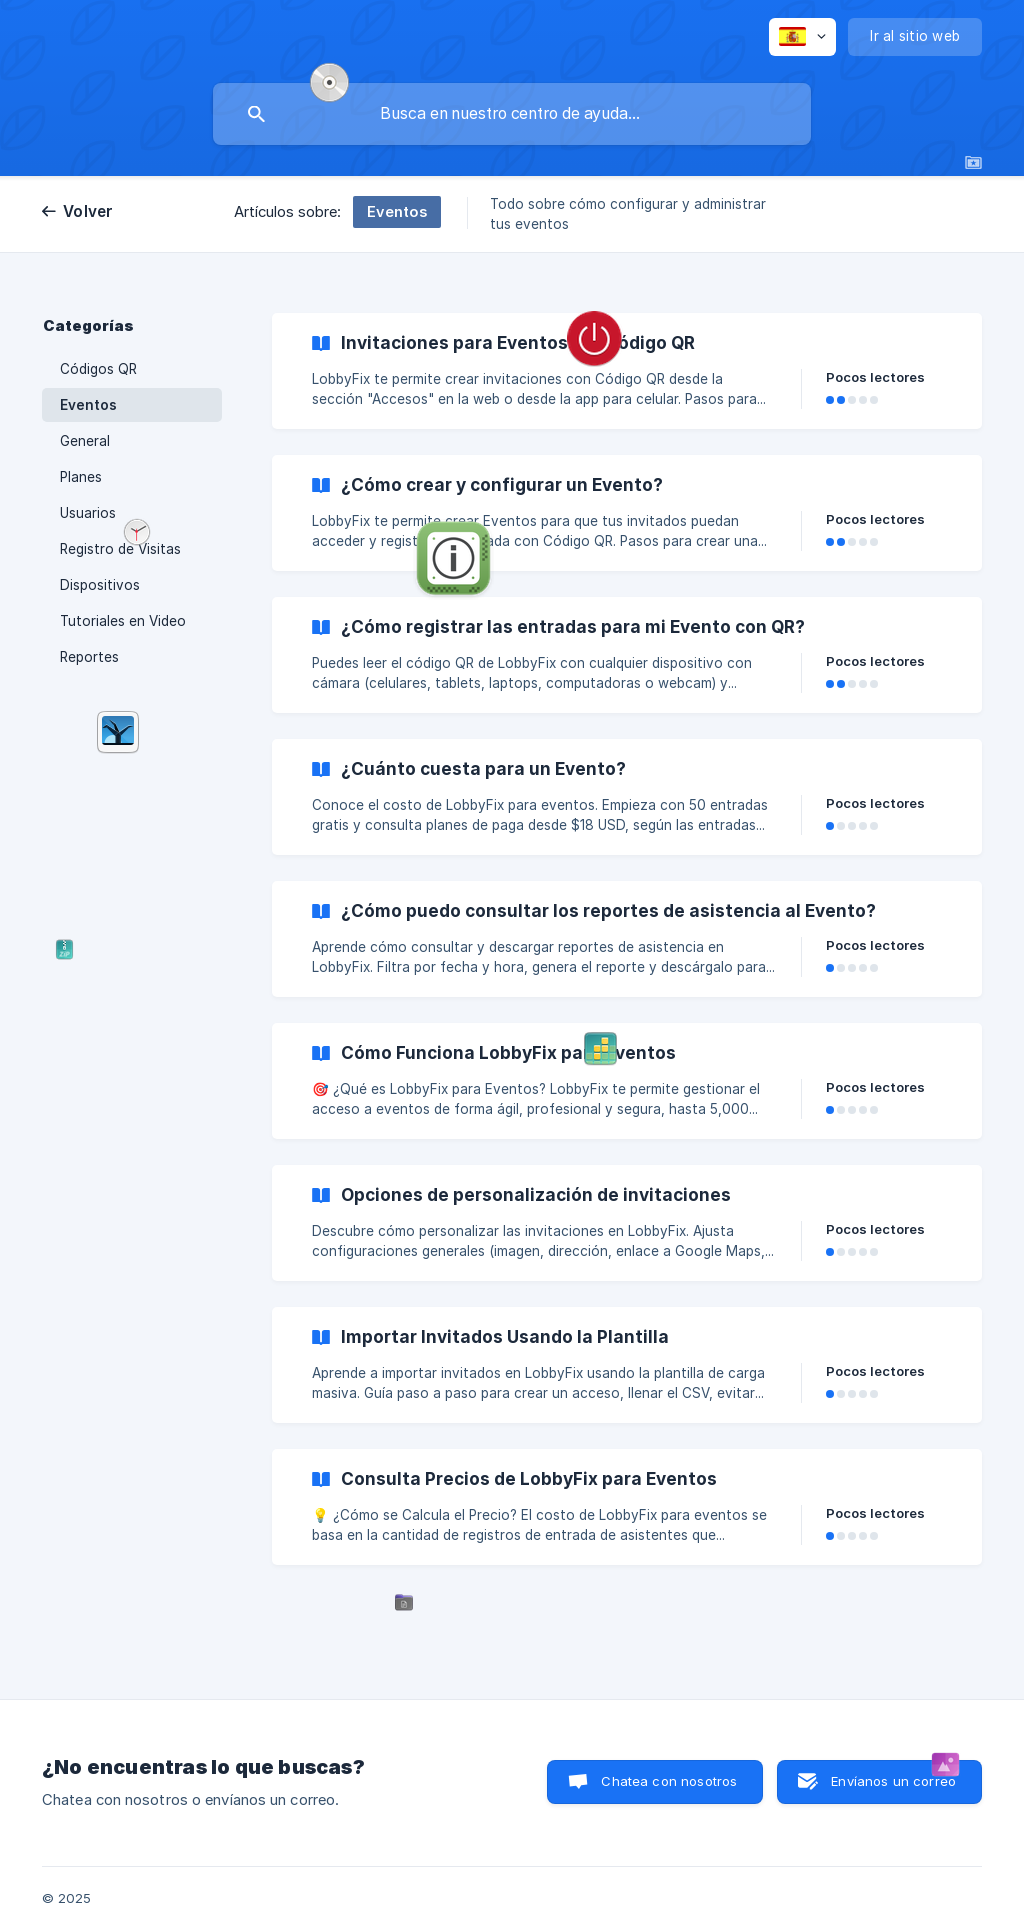 This screenshot has width=1024, height=1931. What do you see at coordinates (118, 732) in the screenshot?
I see `open shotwell photo manager` at bounding box center [118, 732].